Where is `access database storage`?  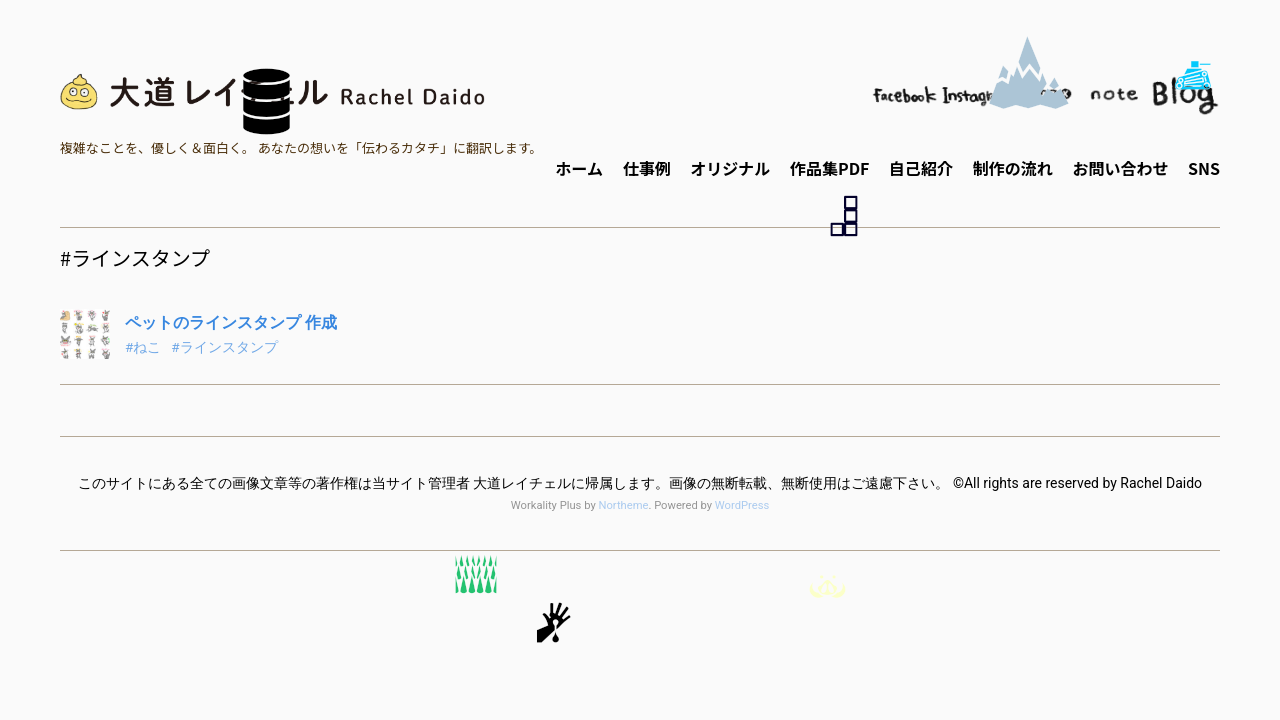
access database storage is located at coordinates (266, 101).